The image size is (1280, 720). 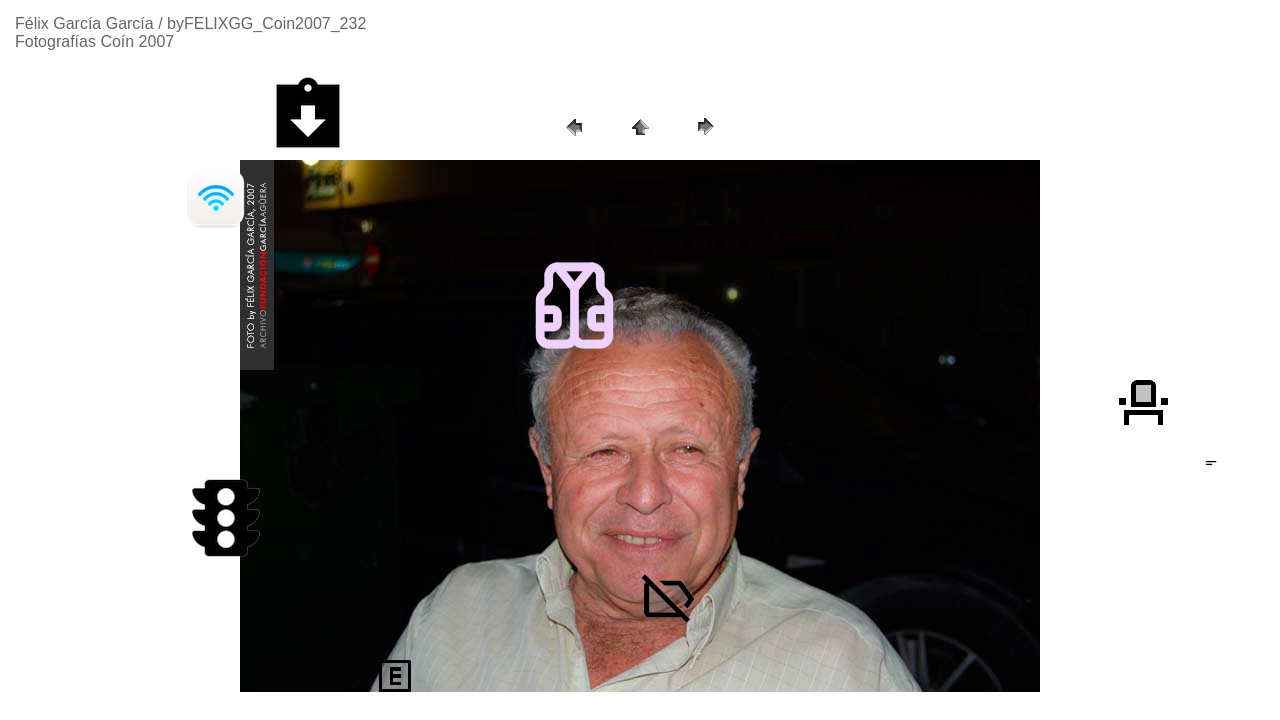 What do you see at coordinates (668, 599) in the screenshot?
I see `remove a label or tag` at bounding box center [668, 599].